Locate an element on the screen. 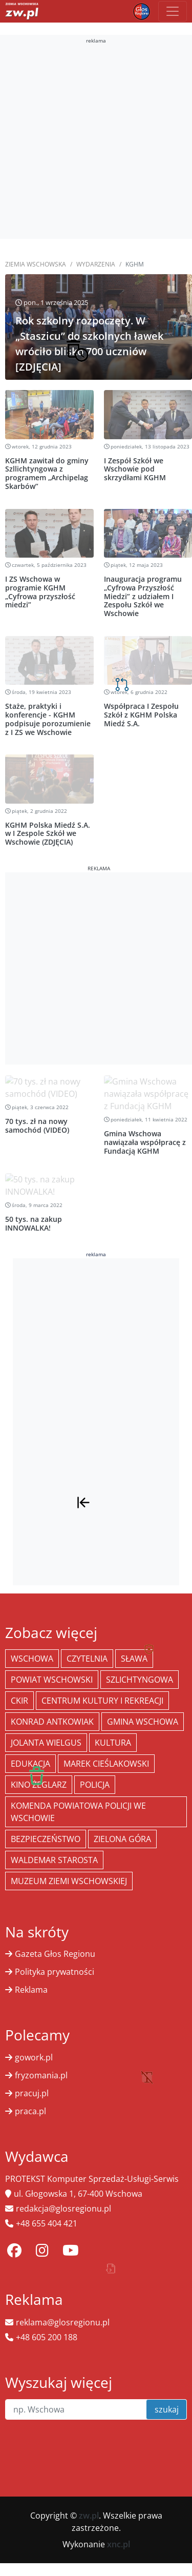 The image size is (192, 2576). security check failed is located at coordinates (149, 1649).